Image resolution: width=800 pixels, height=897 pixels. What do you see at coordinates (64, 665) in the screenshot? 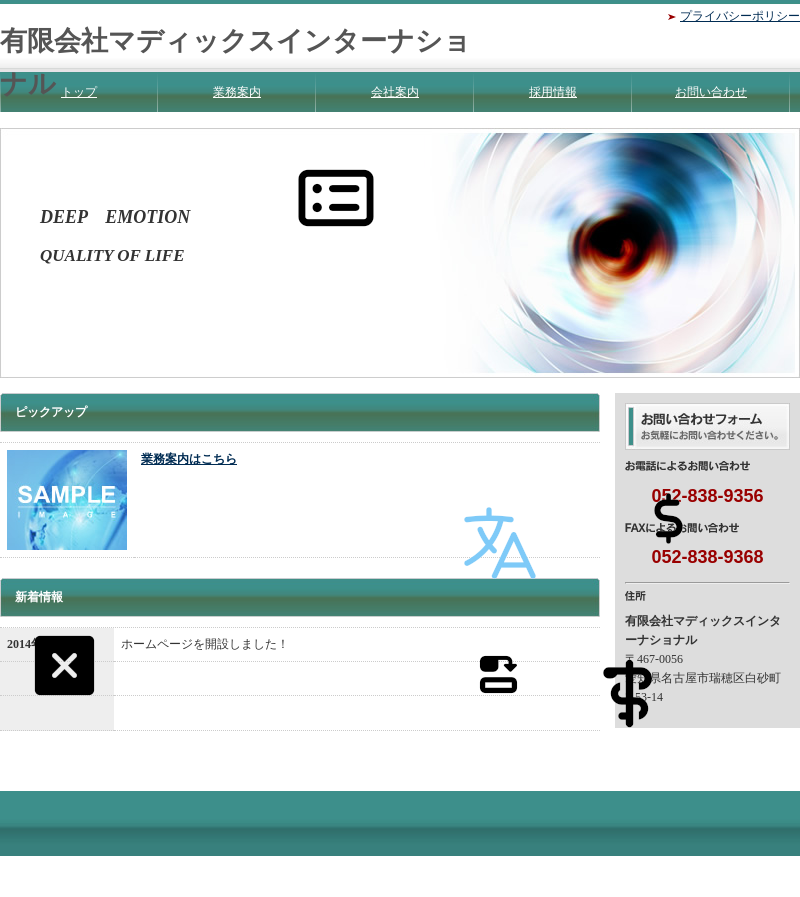
I see `close or dismiss a modal window` at bounding box center [64, 665].